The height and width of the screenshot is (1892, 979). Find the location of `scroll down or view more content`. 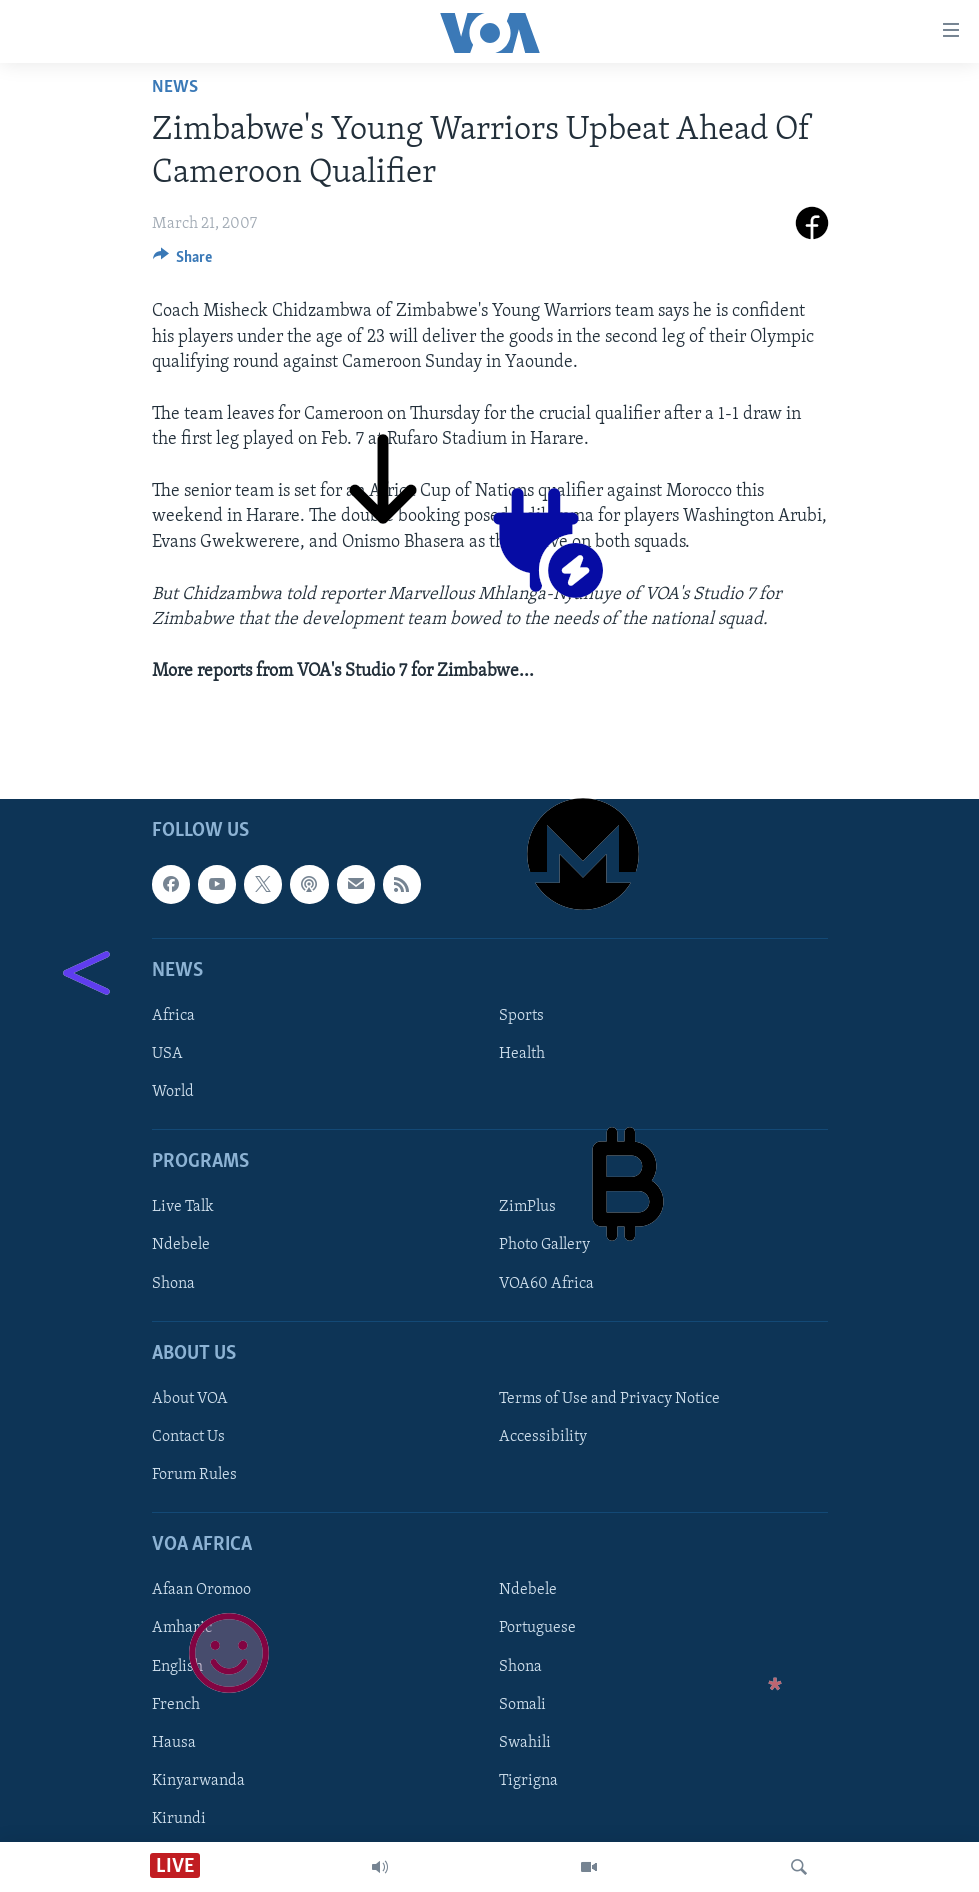

scroll down or view more content is located at coordinates (383, 479).